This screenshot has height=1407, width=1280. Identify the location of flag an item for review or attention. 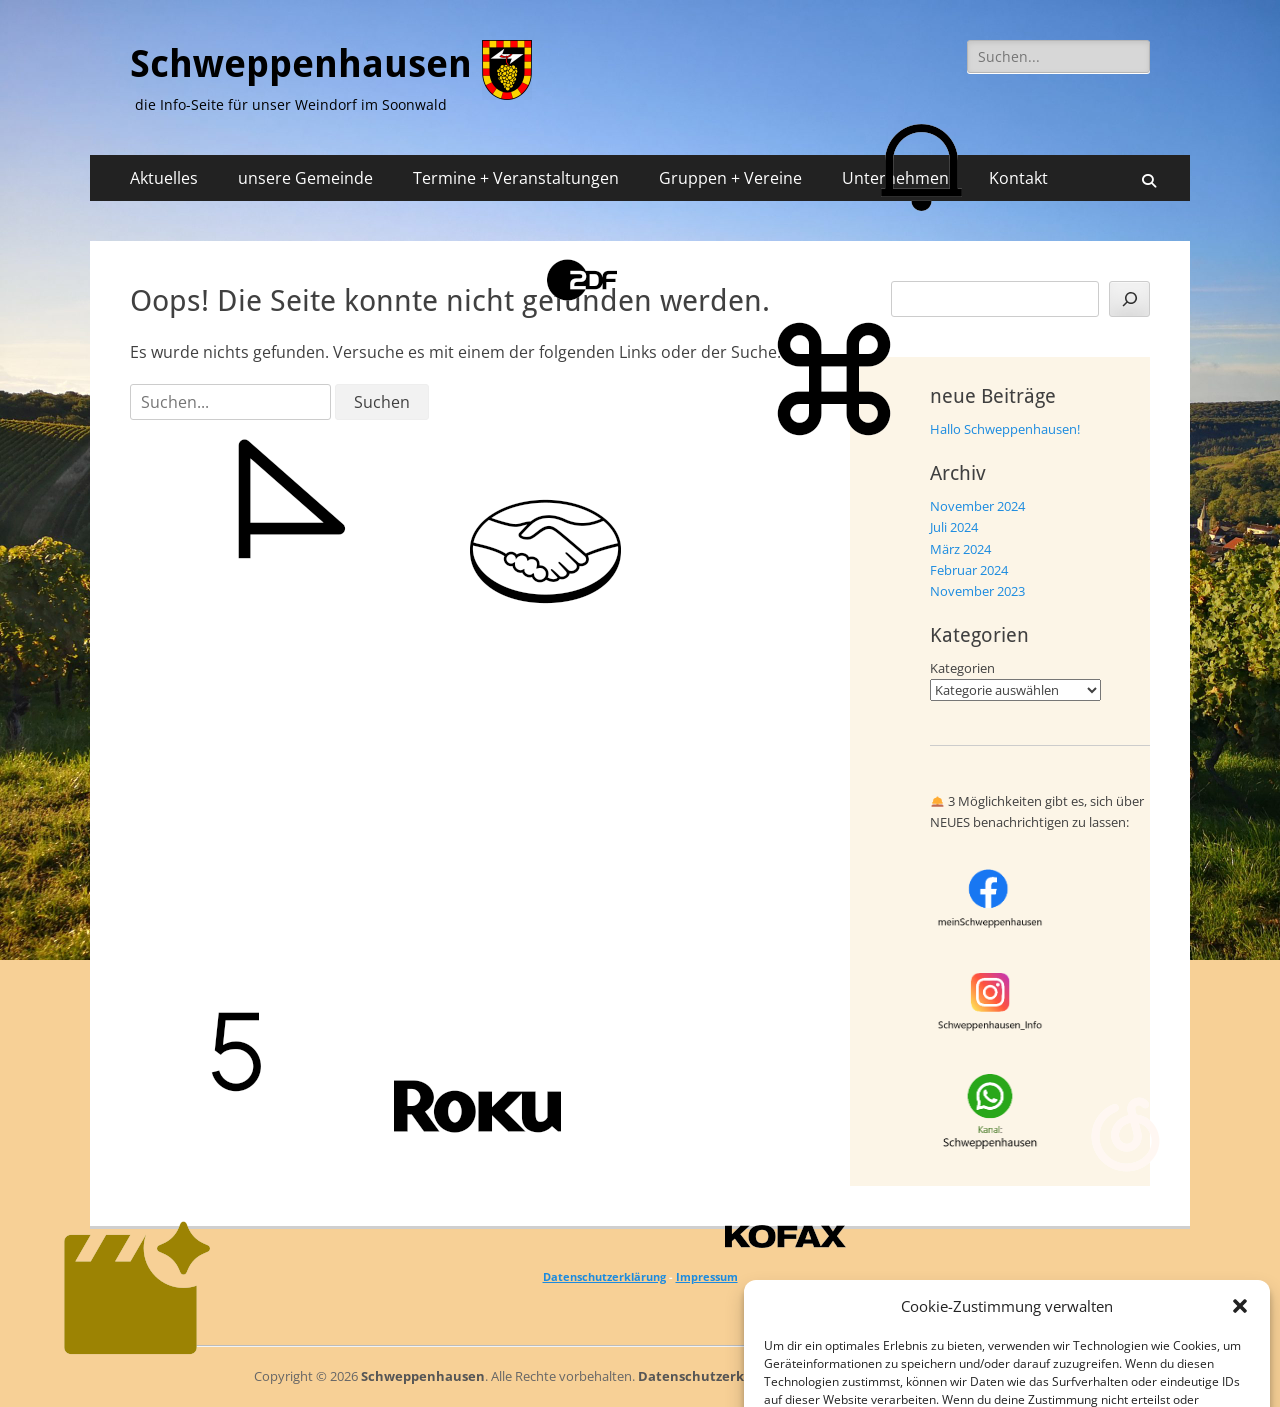
(286, 499).